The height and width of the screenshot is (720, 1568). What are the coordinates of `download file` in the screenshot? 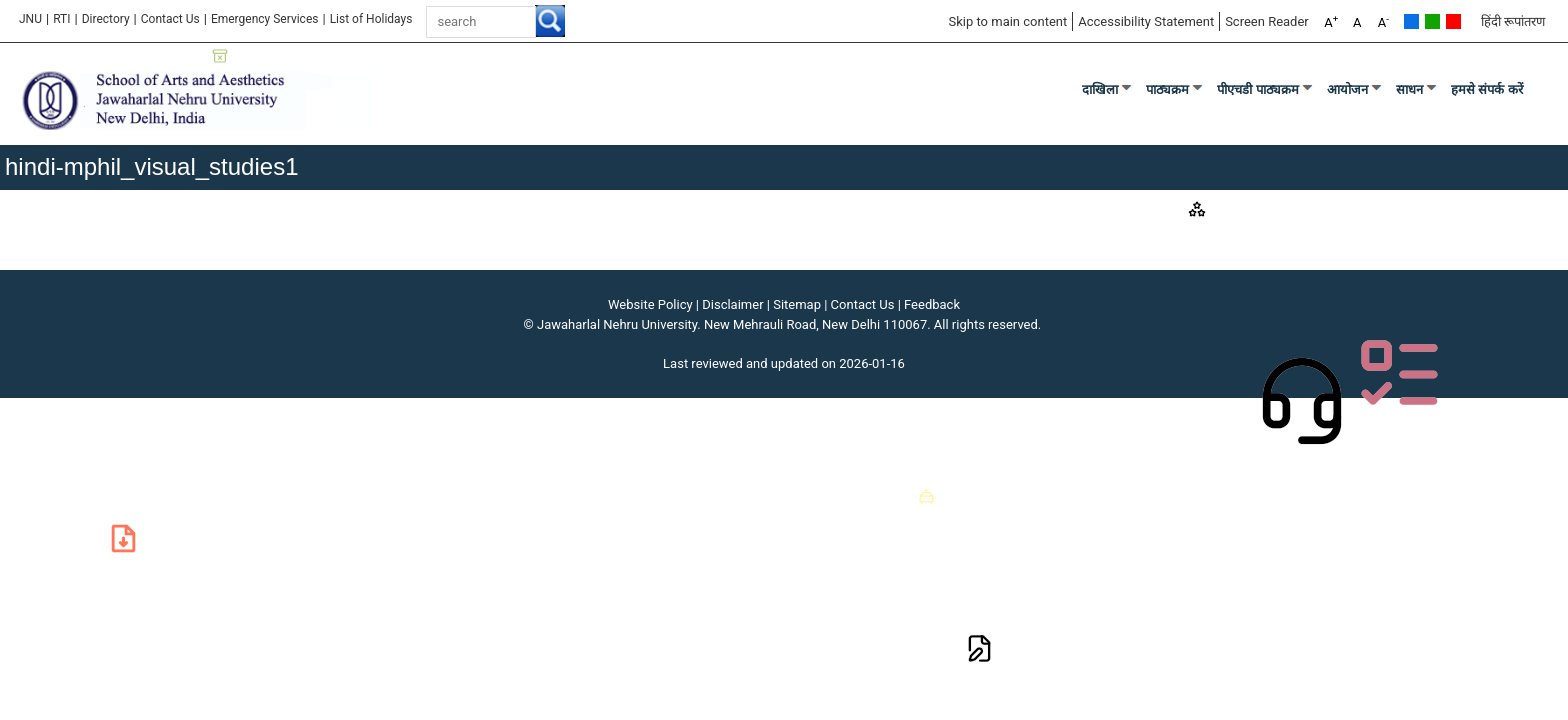 It's located at (123, 538).